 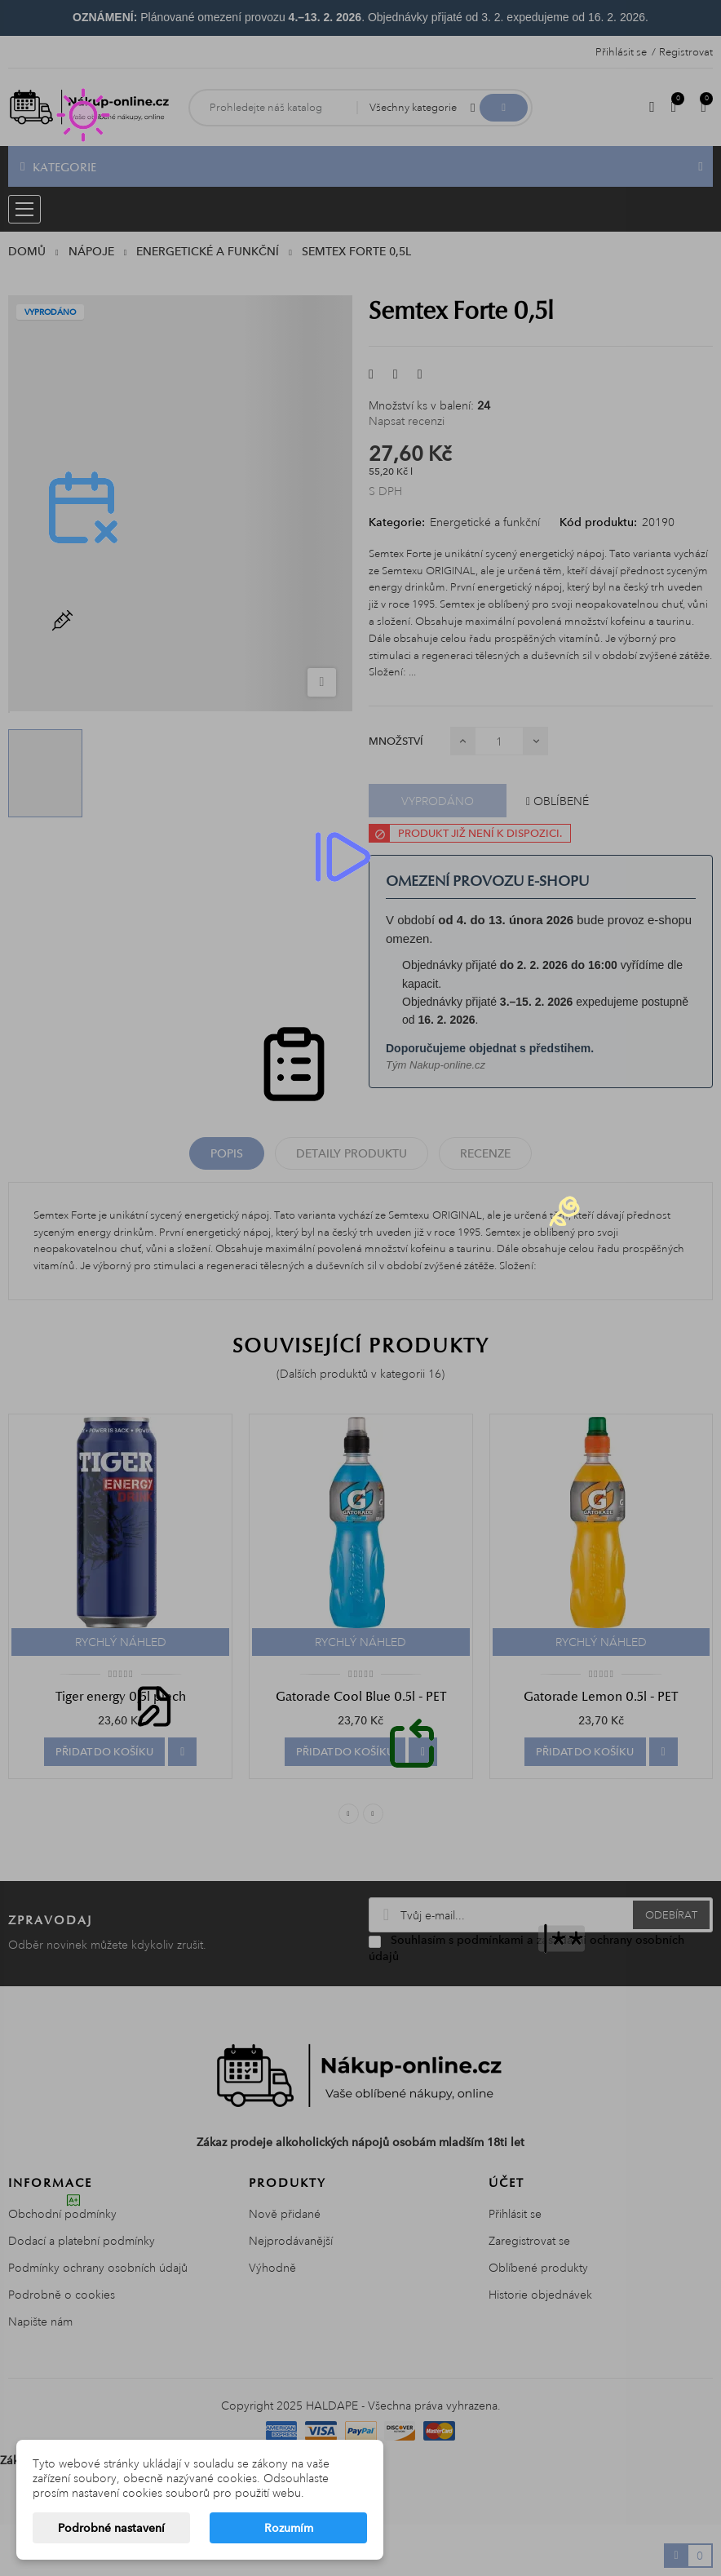 I want to click on cancel or delete a scheduled event, so click(x=82, y=507).